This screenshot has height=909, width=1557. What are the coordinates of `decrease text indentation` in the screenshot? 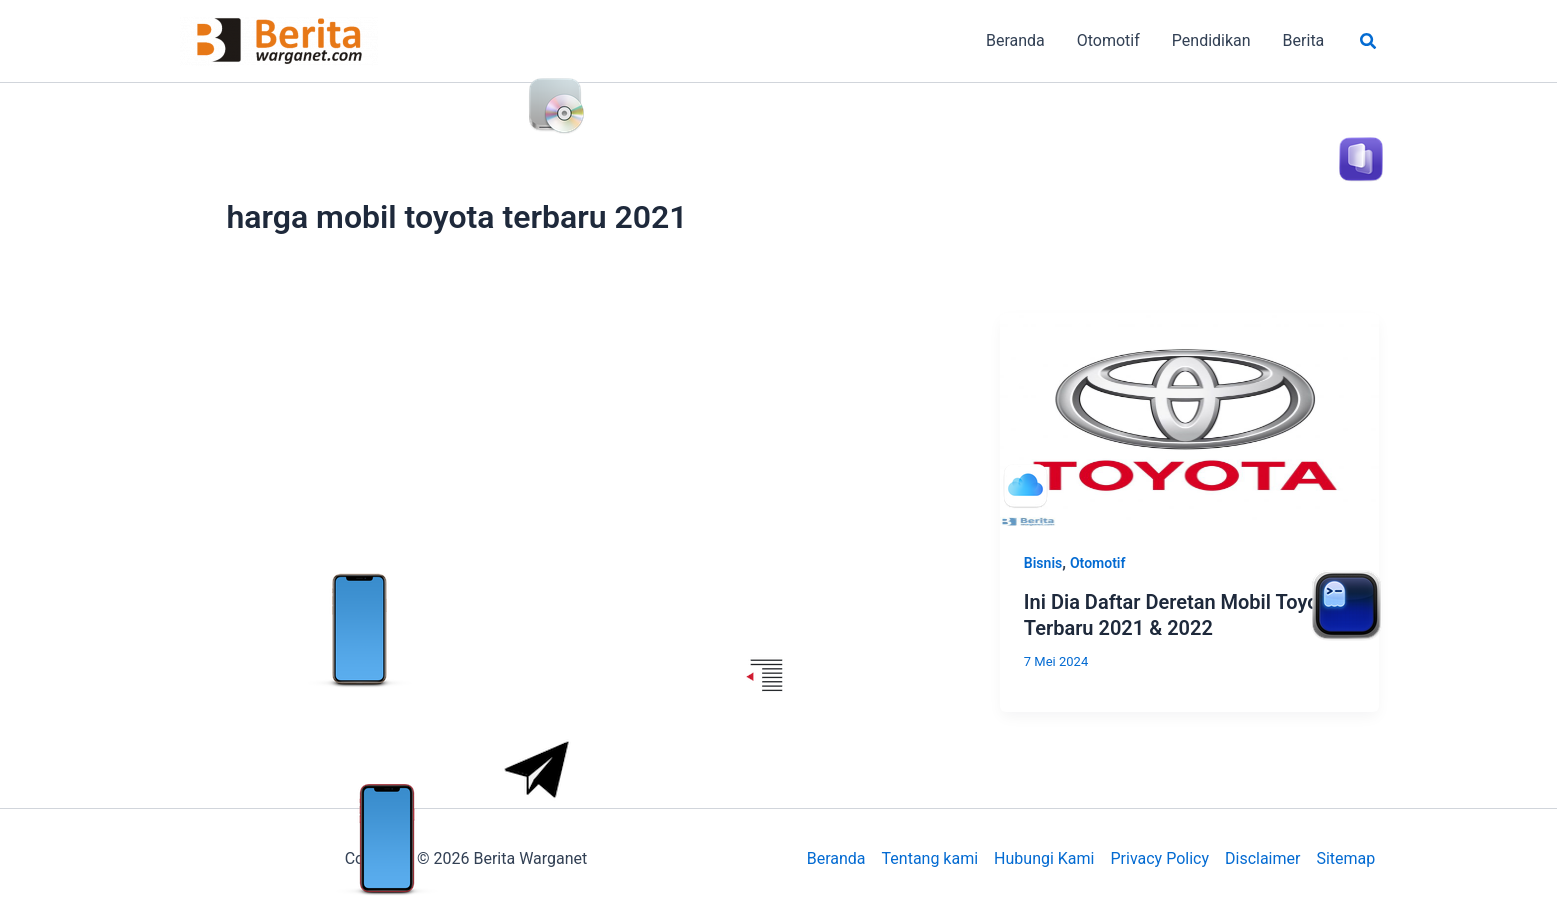 It's located at (765, 676).